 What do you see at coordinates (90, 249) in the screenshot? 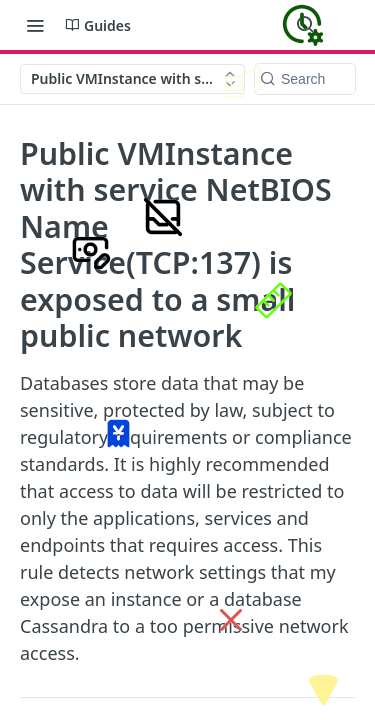
I see `edit payment or transaction details` at bounding box center [90, 249].